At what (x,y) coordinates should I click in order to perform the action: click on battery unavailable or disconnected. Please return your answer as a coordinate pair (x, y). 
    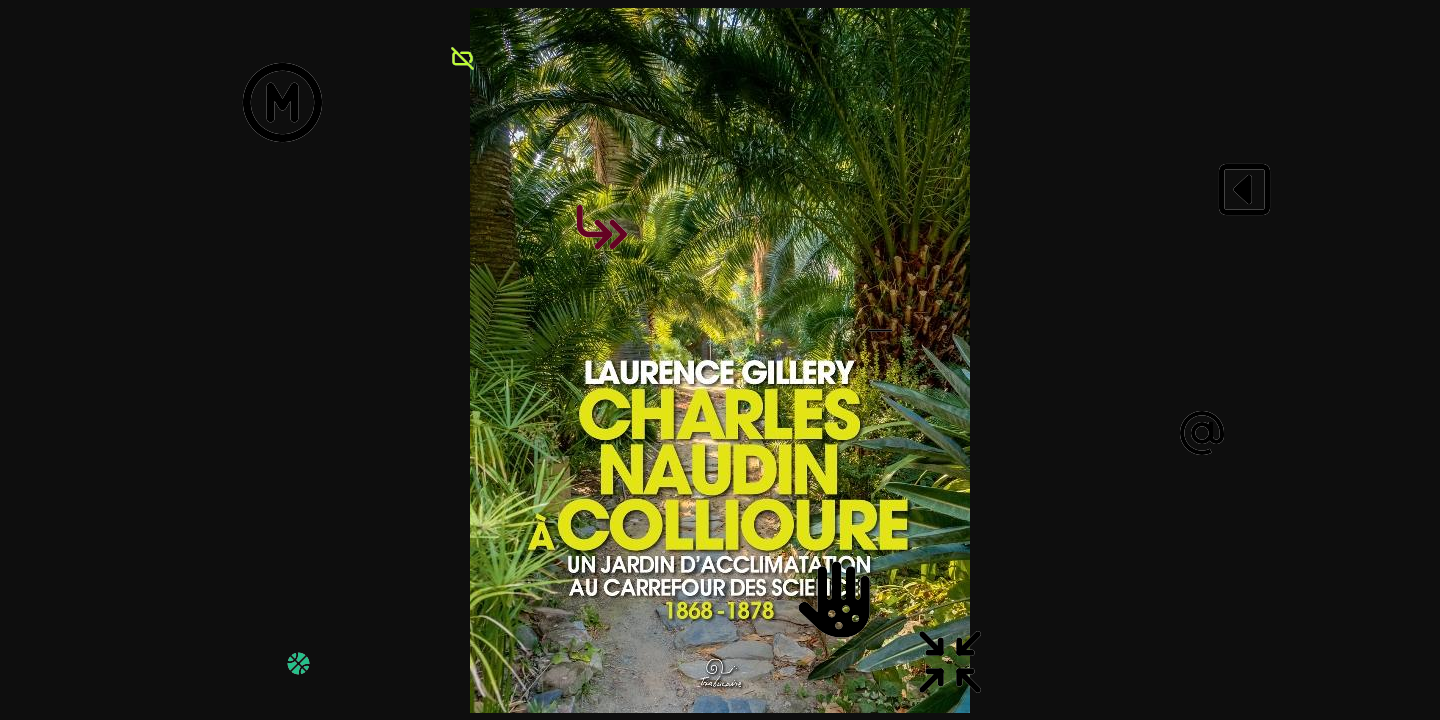
    Looking at the image, I should click on (462, 58).